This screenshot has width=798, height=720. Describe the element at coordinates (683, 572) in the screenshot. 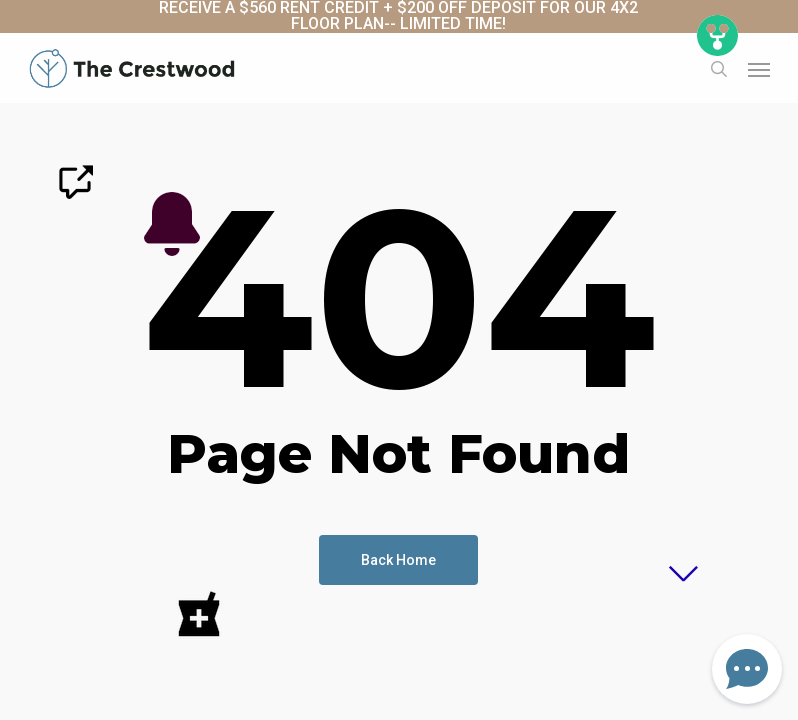

I see `expand a collapsed section or dropdown menu` at that location.